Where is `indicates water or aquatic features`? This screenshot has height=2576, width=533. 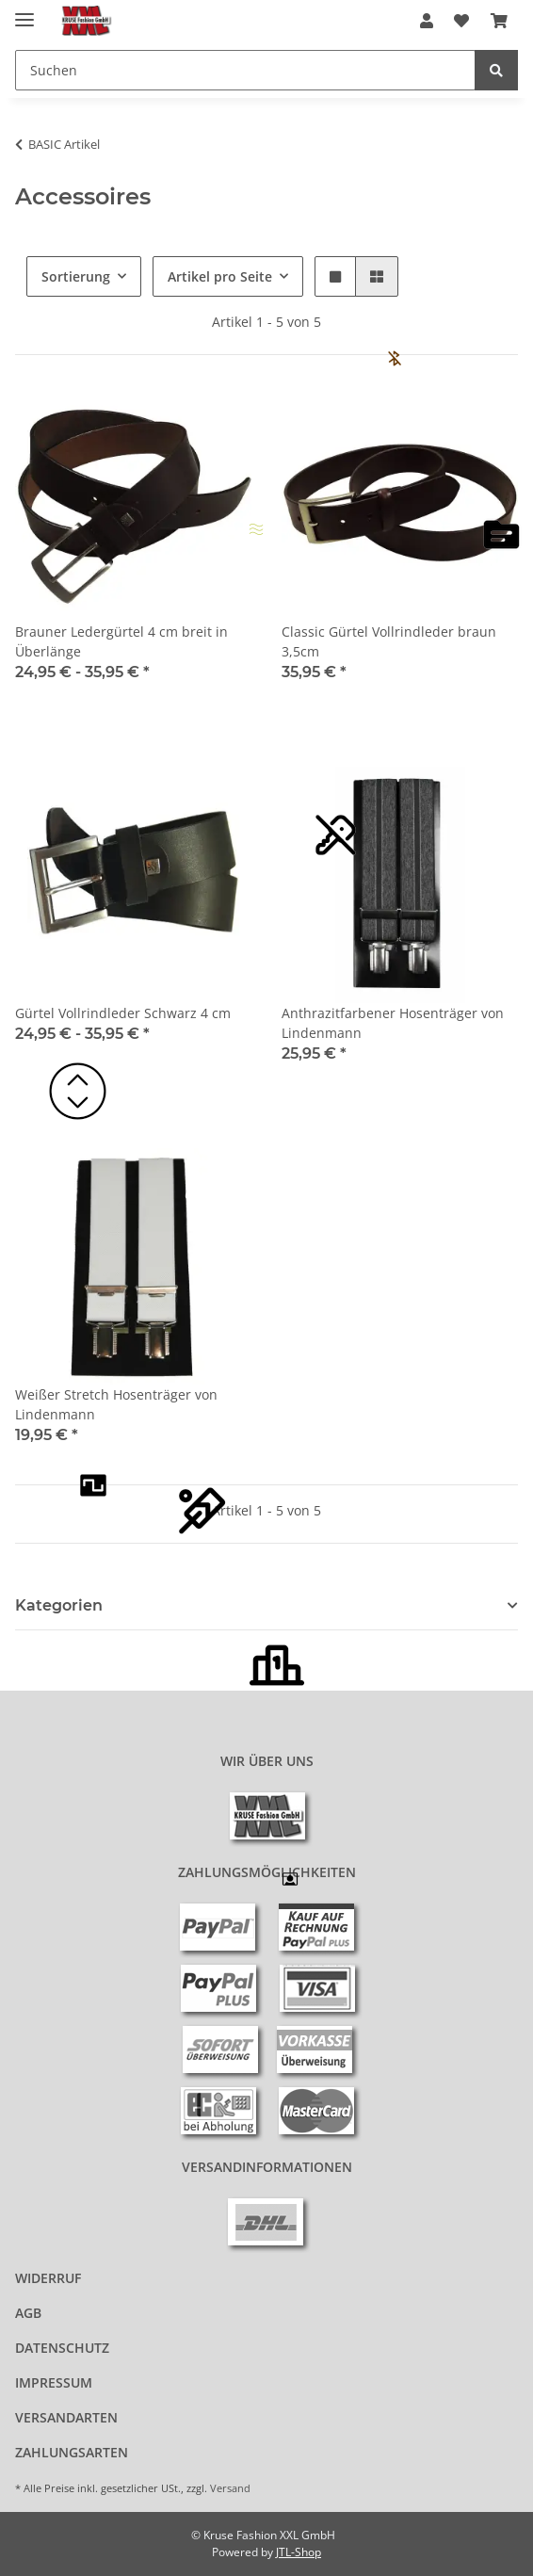 indicates water or aquatic features is located at coordinates (256, 529).